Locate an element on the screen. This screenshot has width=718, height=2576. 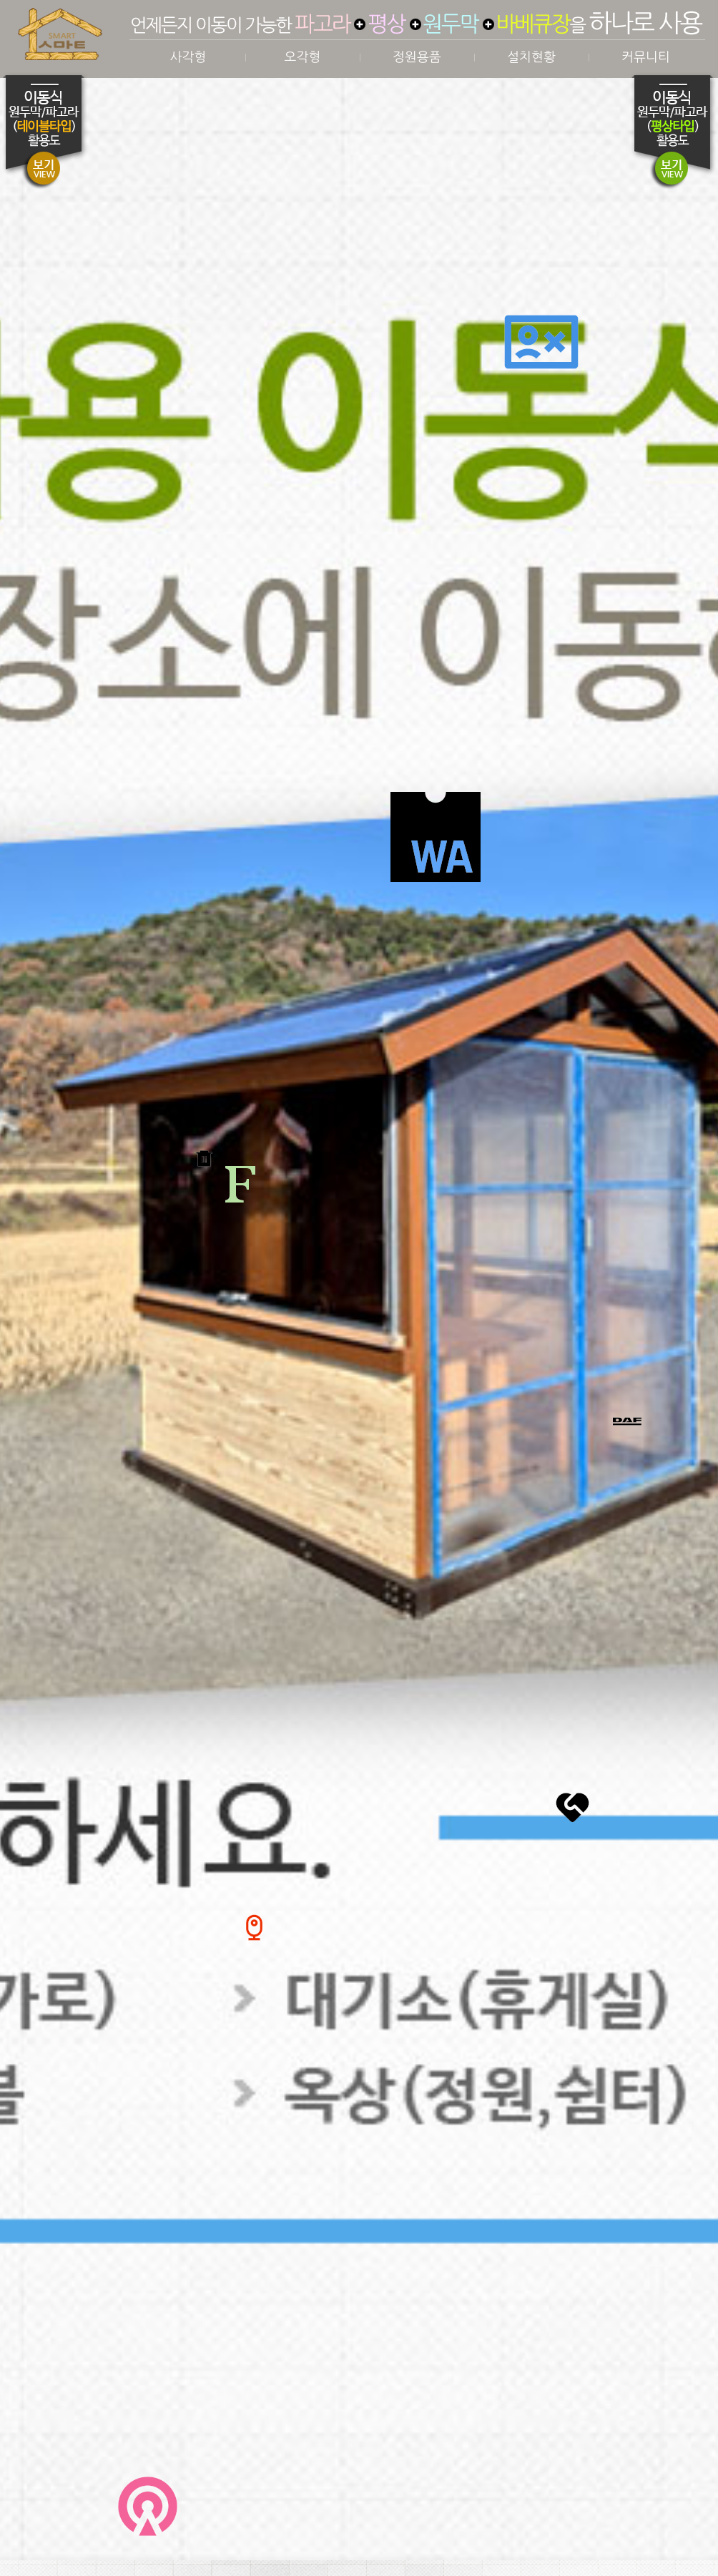
expired pass or credential is located at coordinates (541, 342).